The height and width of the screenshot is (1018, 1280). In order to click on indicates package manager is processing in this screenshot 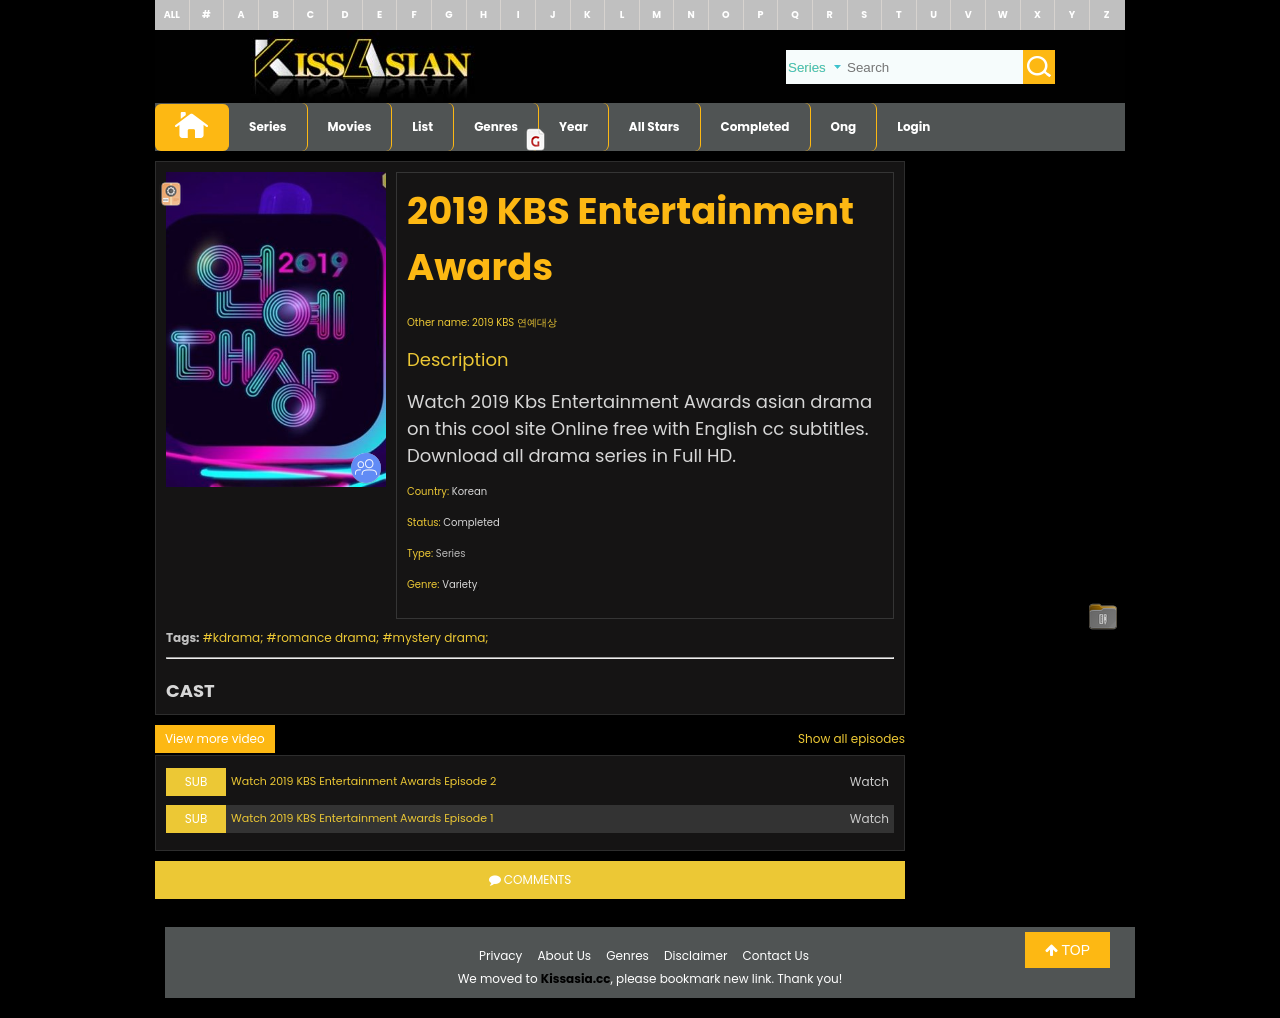, I will do `click(171, 194)`.